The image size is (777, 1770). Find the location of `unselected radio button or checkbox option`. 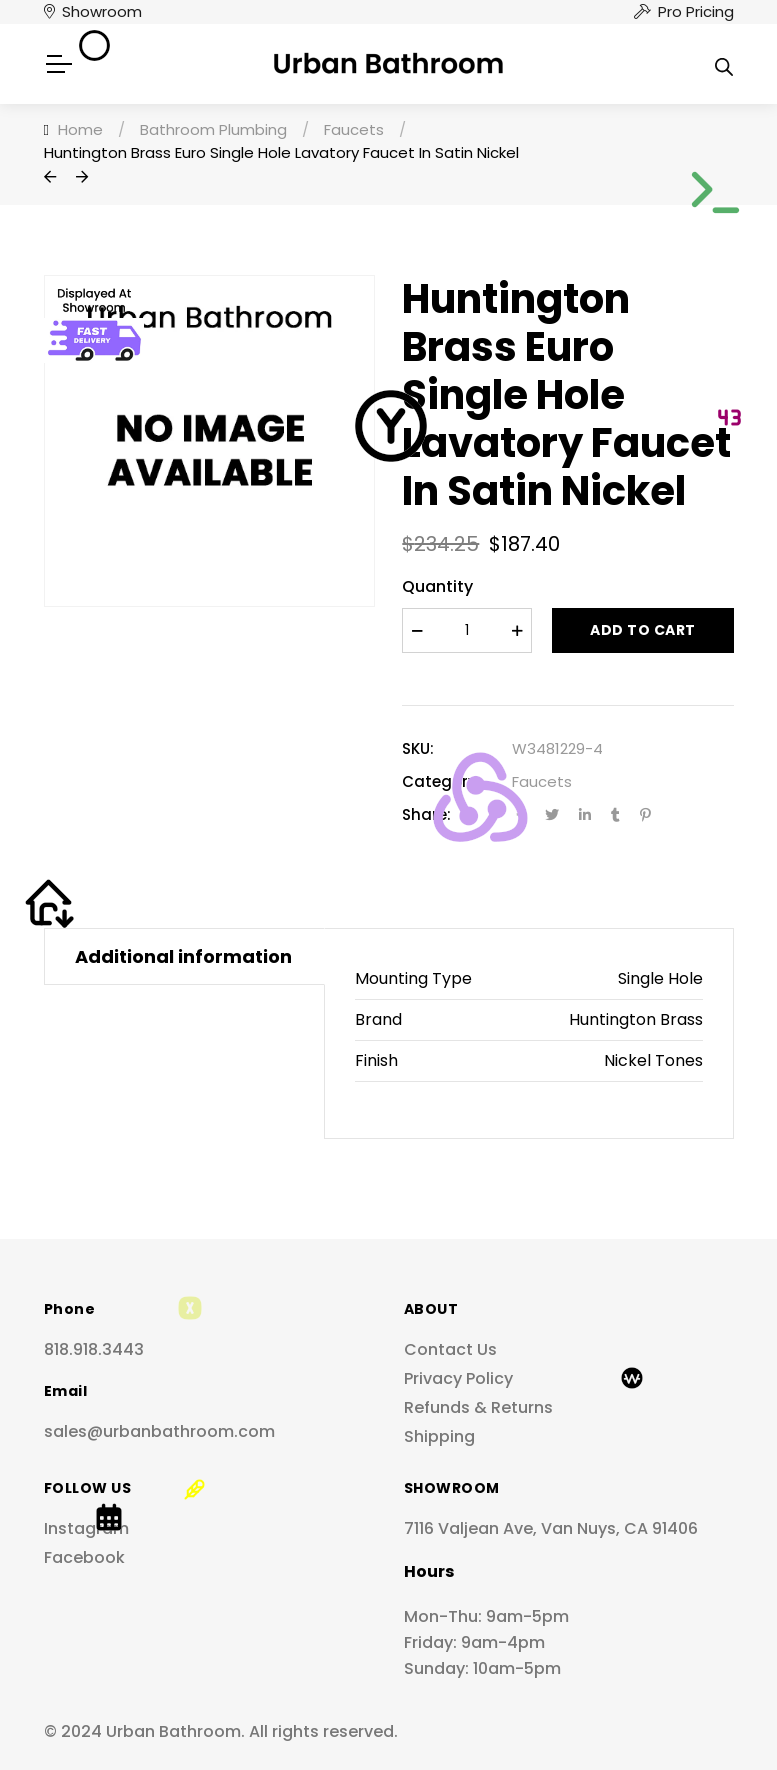

unselected radio button or checkbox option is located at coordinates (94, 45).